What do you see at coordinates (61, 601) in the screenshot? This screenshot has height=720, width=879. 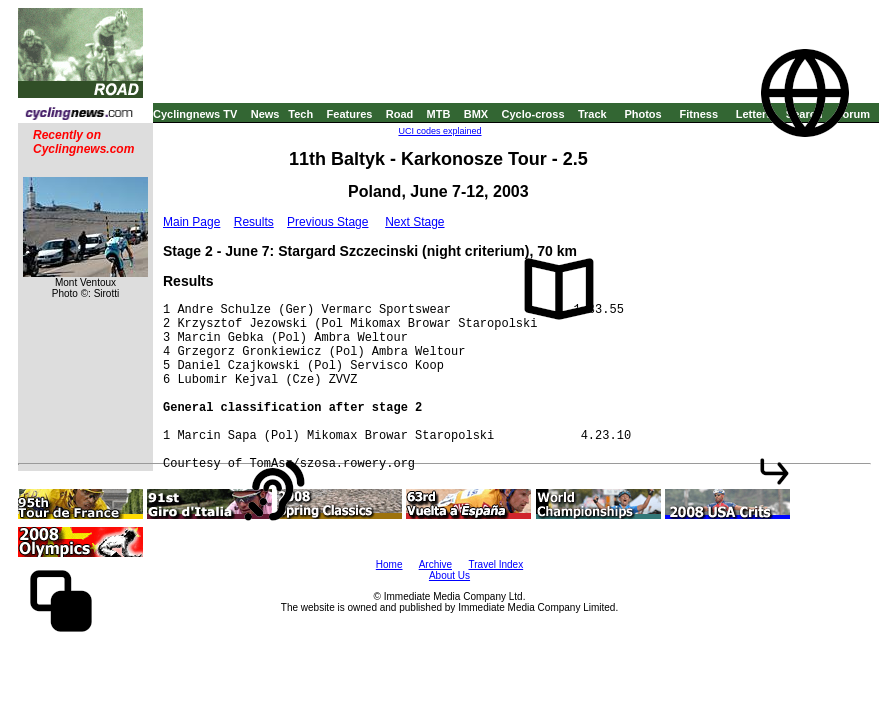 I see `copy to clipboard` at bounding box center [61, 601].